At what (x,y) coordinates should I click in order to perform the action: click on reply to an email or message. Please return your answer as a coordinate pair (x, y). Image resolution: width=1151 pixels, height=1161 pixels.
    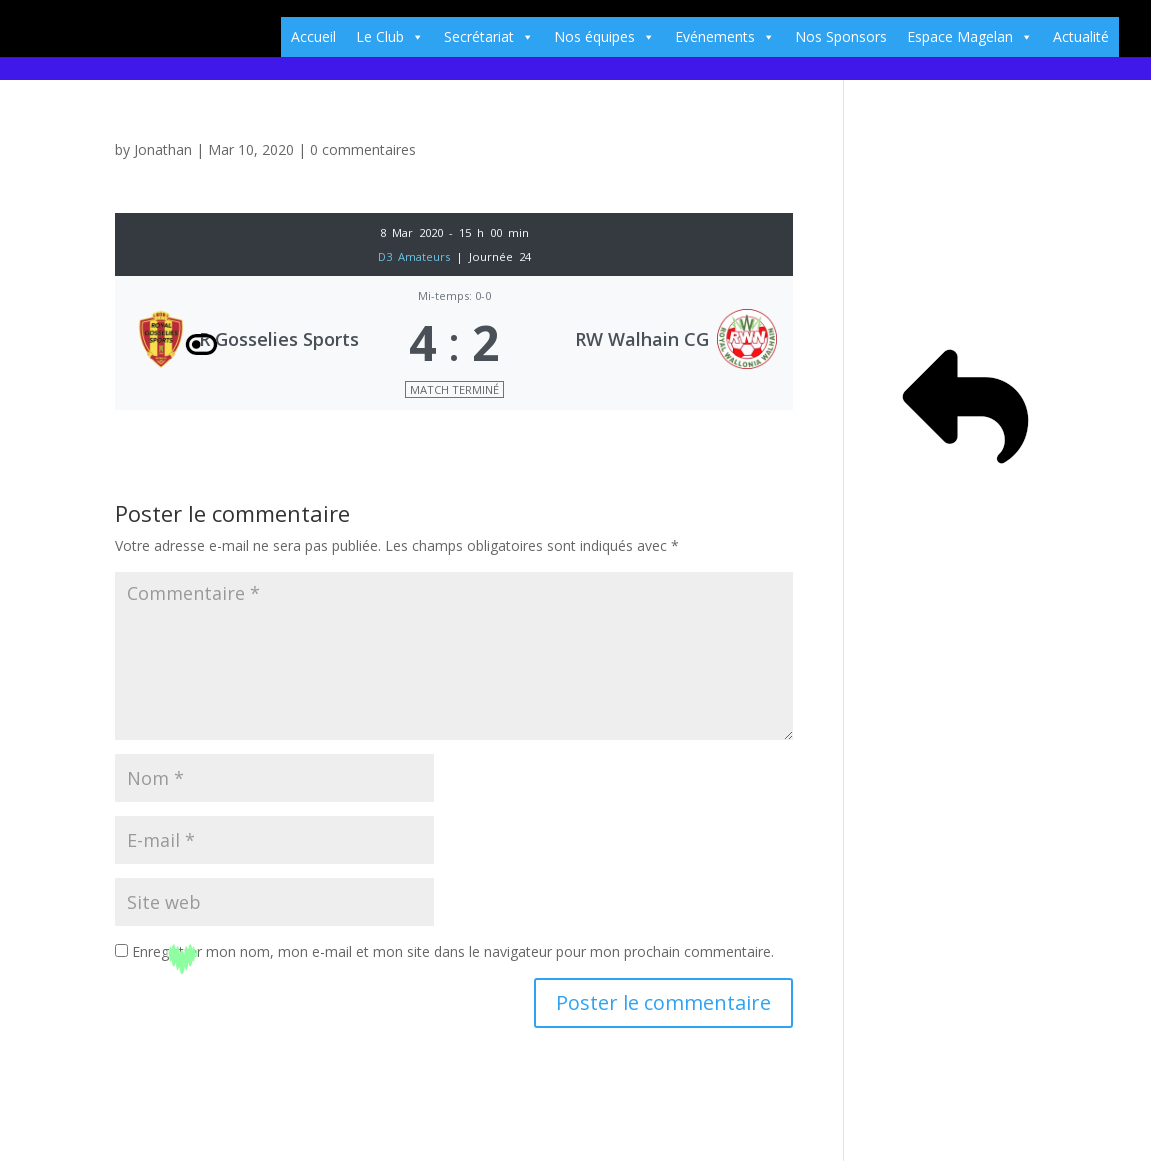
    Looking at the image, I should click on (965, 408).